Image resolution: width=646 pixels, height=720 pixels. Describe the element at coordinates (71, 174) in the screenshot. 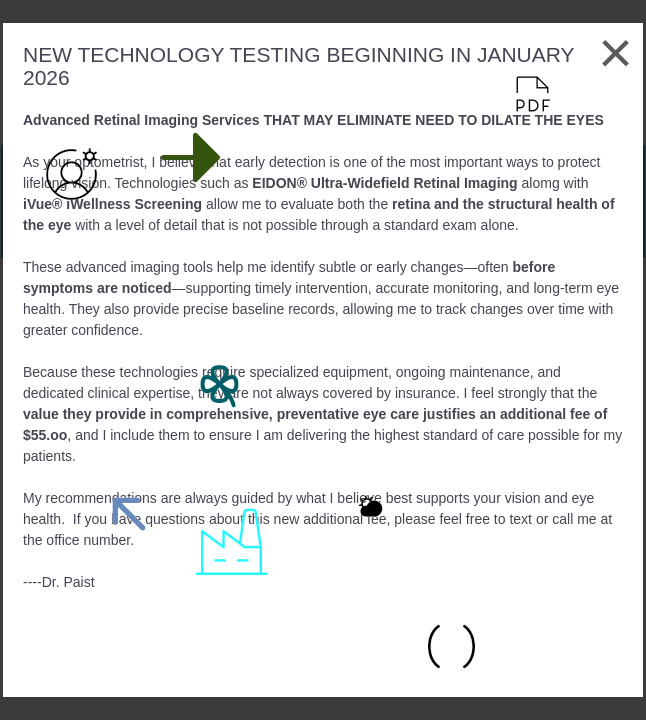

I see `access user profile settings` at that location.